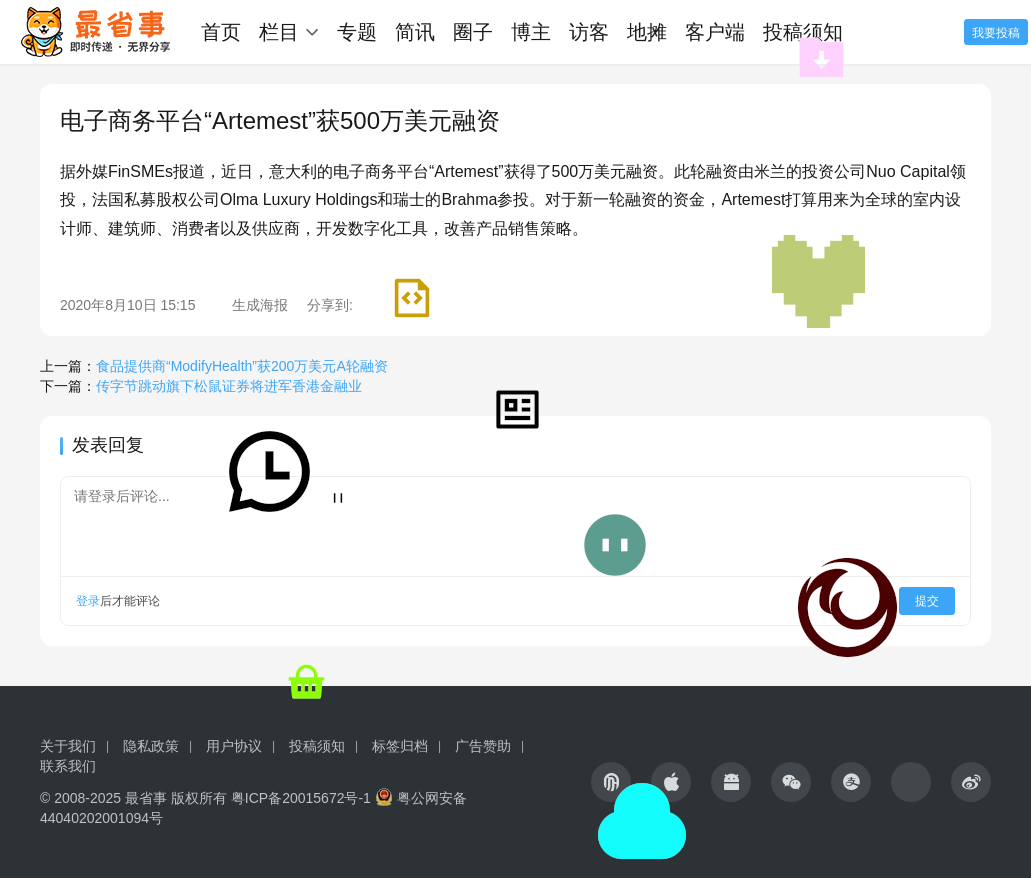  What do you see at coordinates (412, 298) in the screenshot?
I see `view source code file` at bounding box center [412, 298].